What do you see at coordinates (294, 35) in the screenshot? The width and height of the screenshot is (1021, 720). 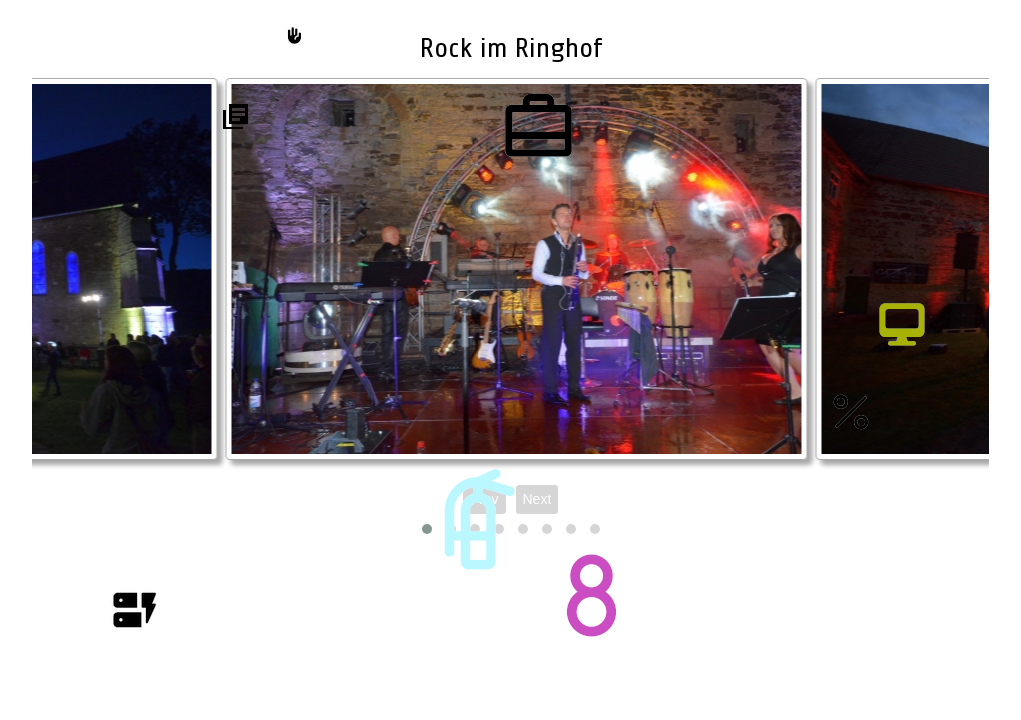 I see `stop or halt an action` at bounding box center [294, 35].